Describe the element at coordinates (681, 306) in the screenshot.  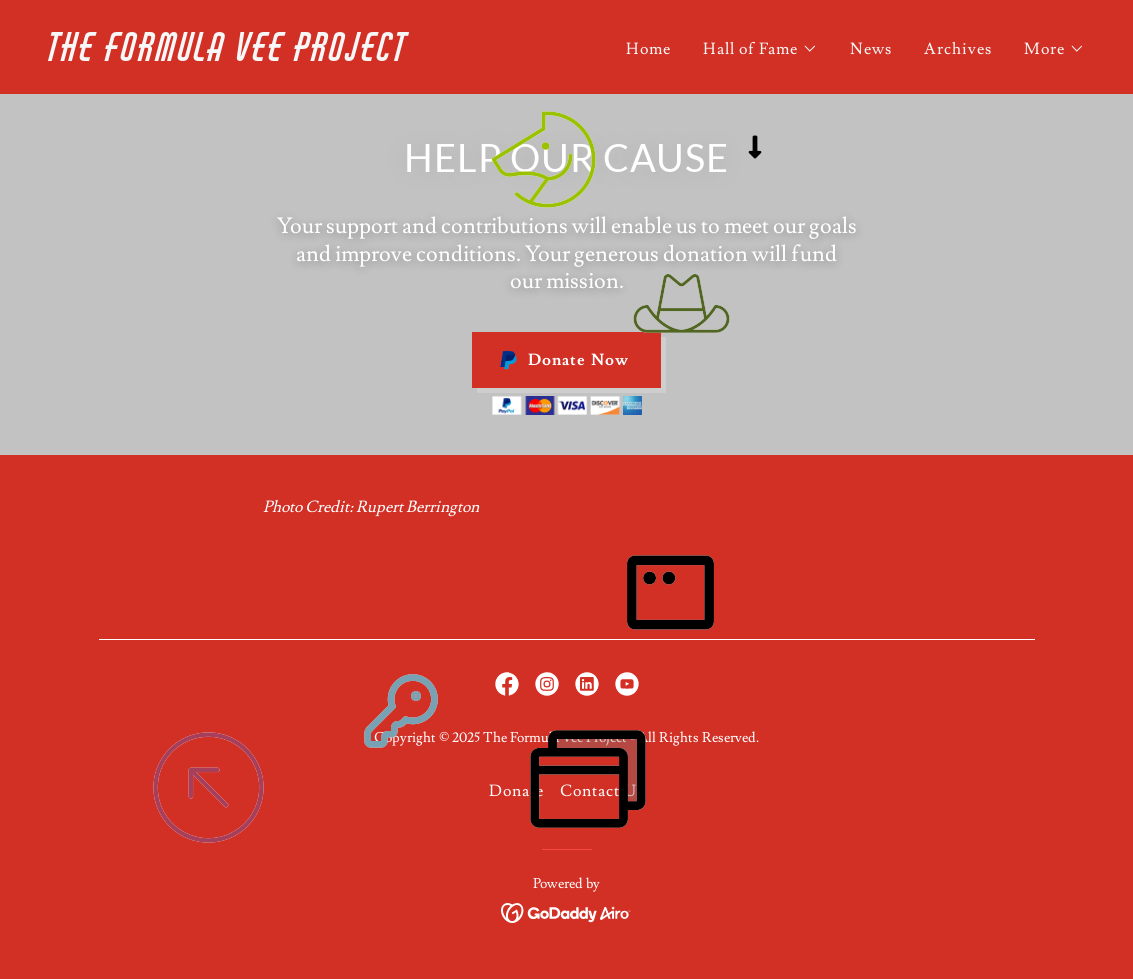
I see `select cowboy hat avatar or profile accessory` at that location.